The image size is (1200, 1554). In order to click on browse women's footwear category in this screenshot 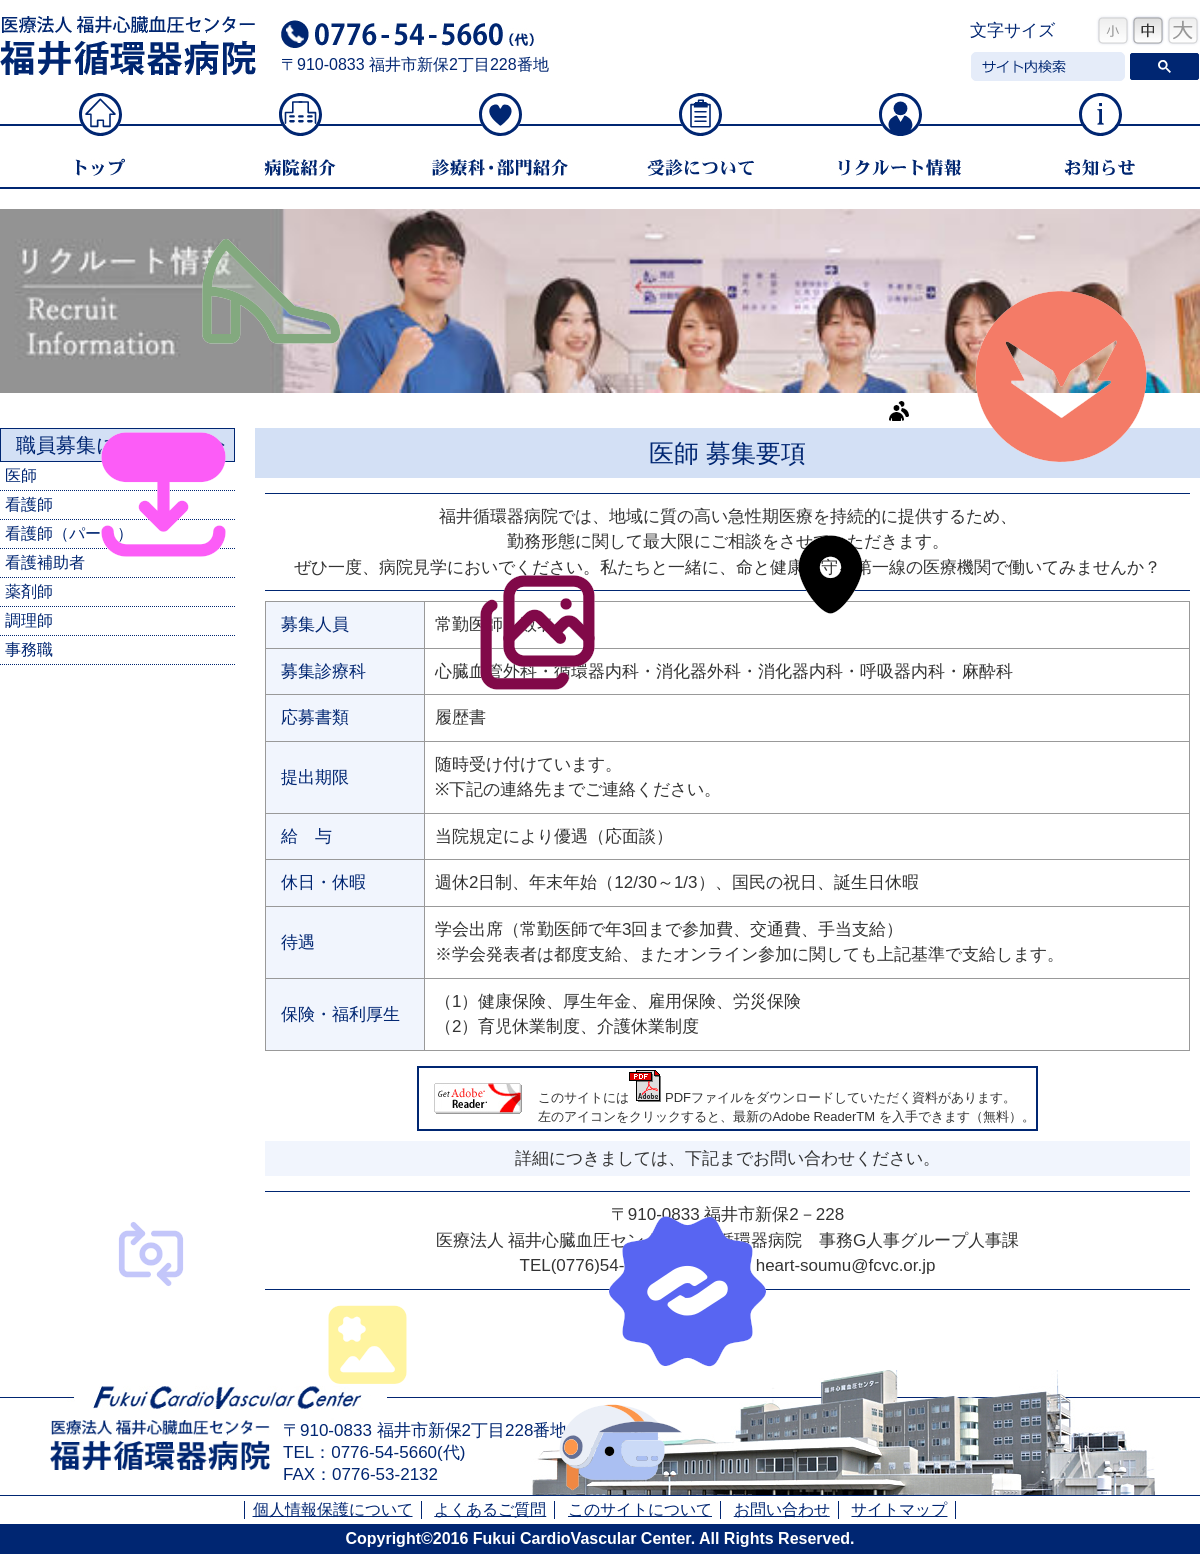, I will do `click(264, 296)`.